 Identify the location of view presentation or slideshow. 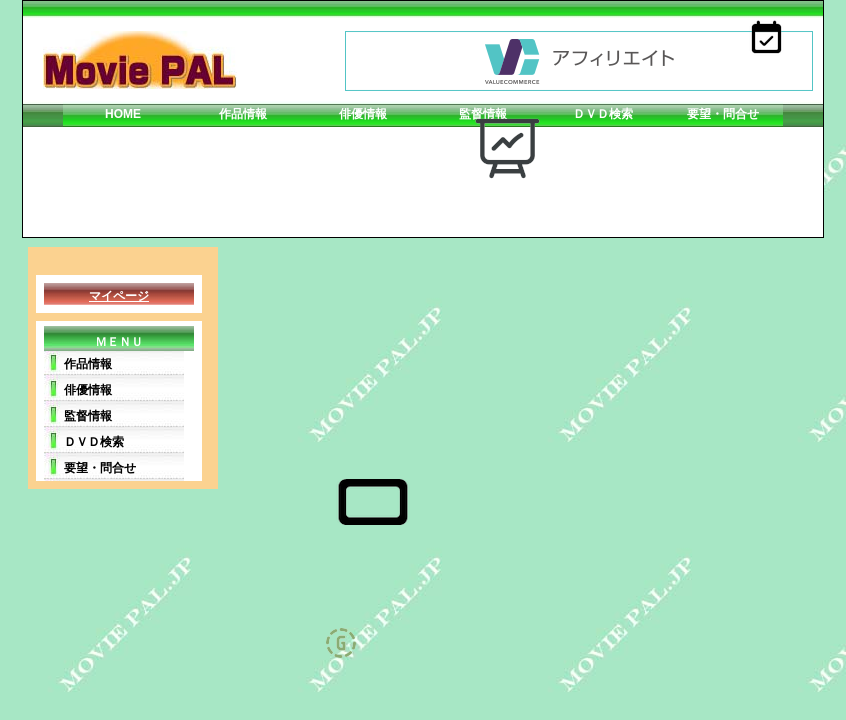
(507, 148).